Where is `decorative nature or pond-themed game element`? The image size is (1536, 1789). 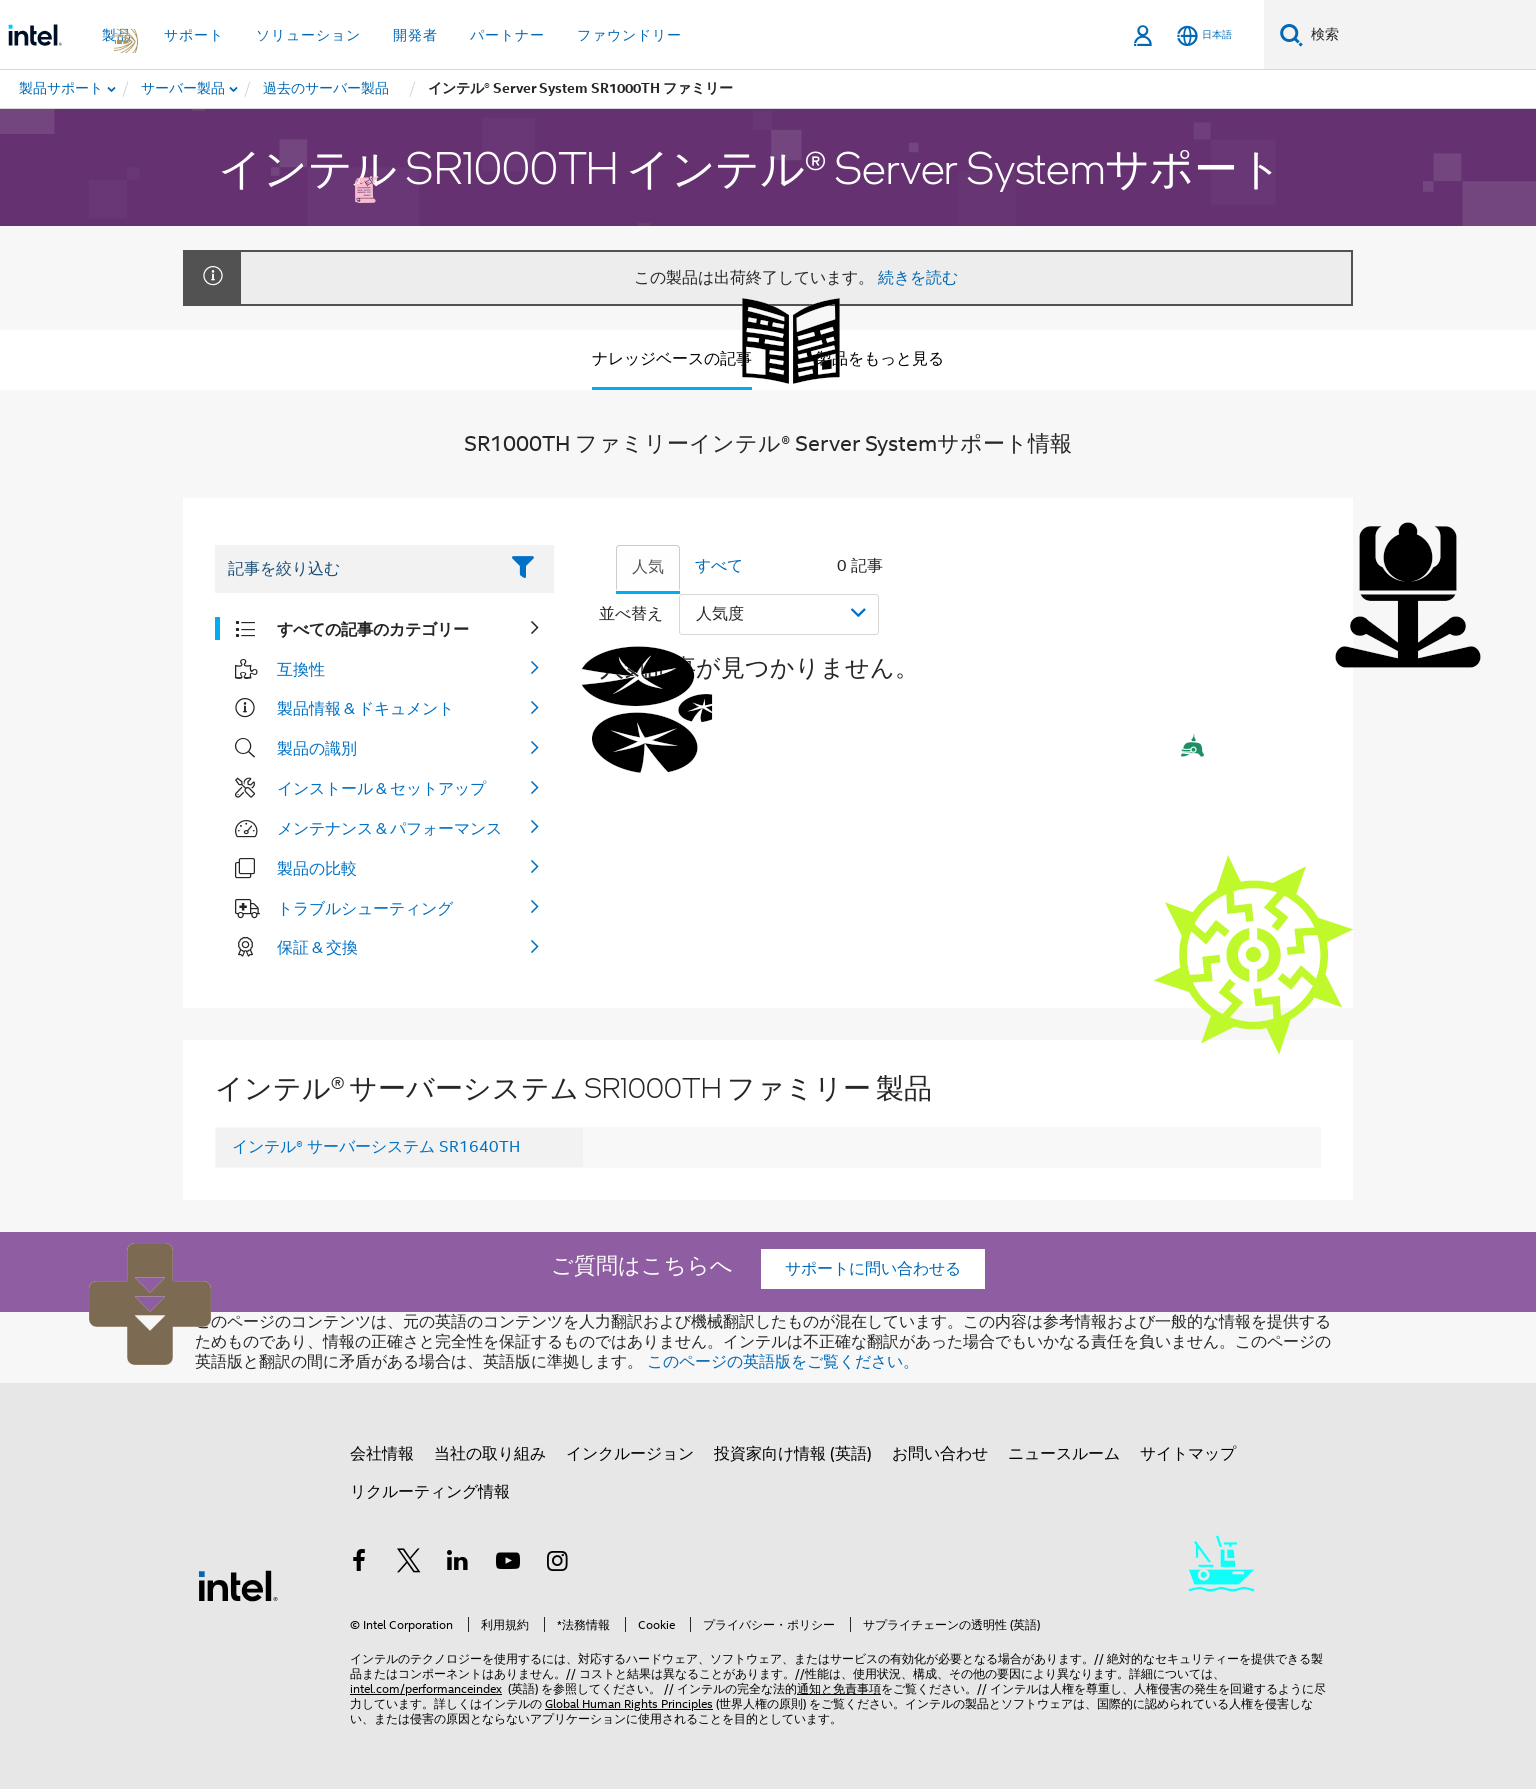
decorative nature or pond-themed game element is located at coordinates (647, 711).